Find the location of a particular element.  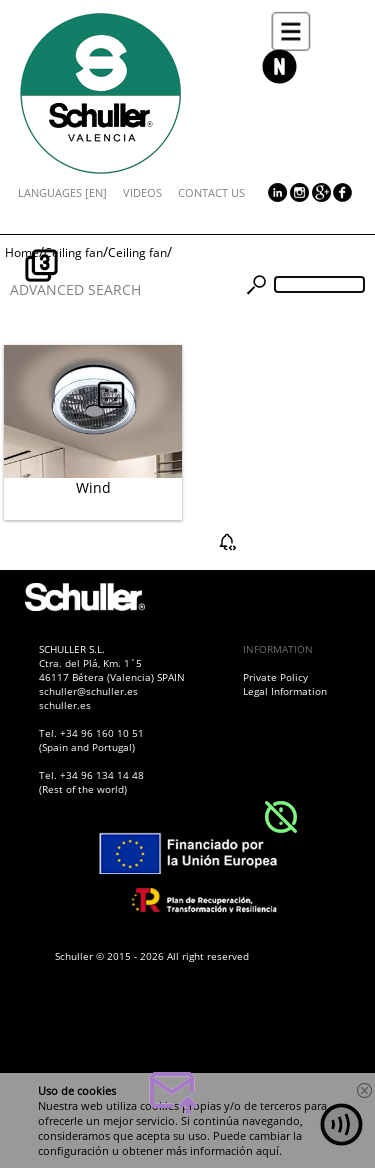

tap to pay with contactless payment is located at coordinates (341, 1124).